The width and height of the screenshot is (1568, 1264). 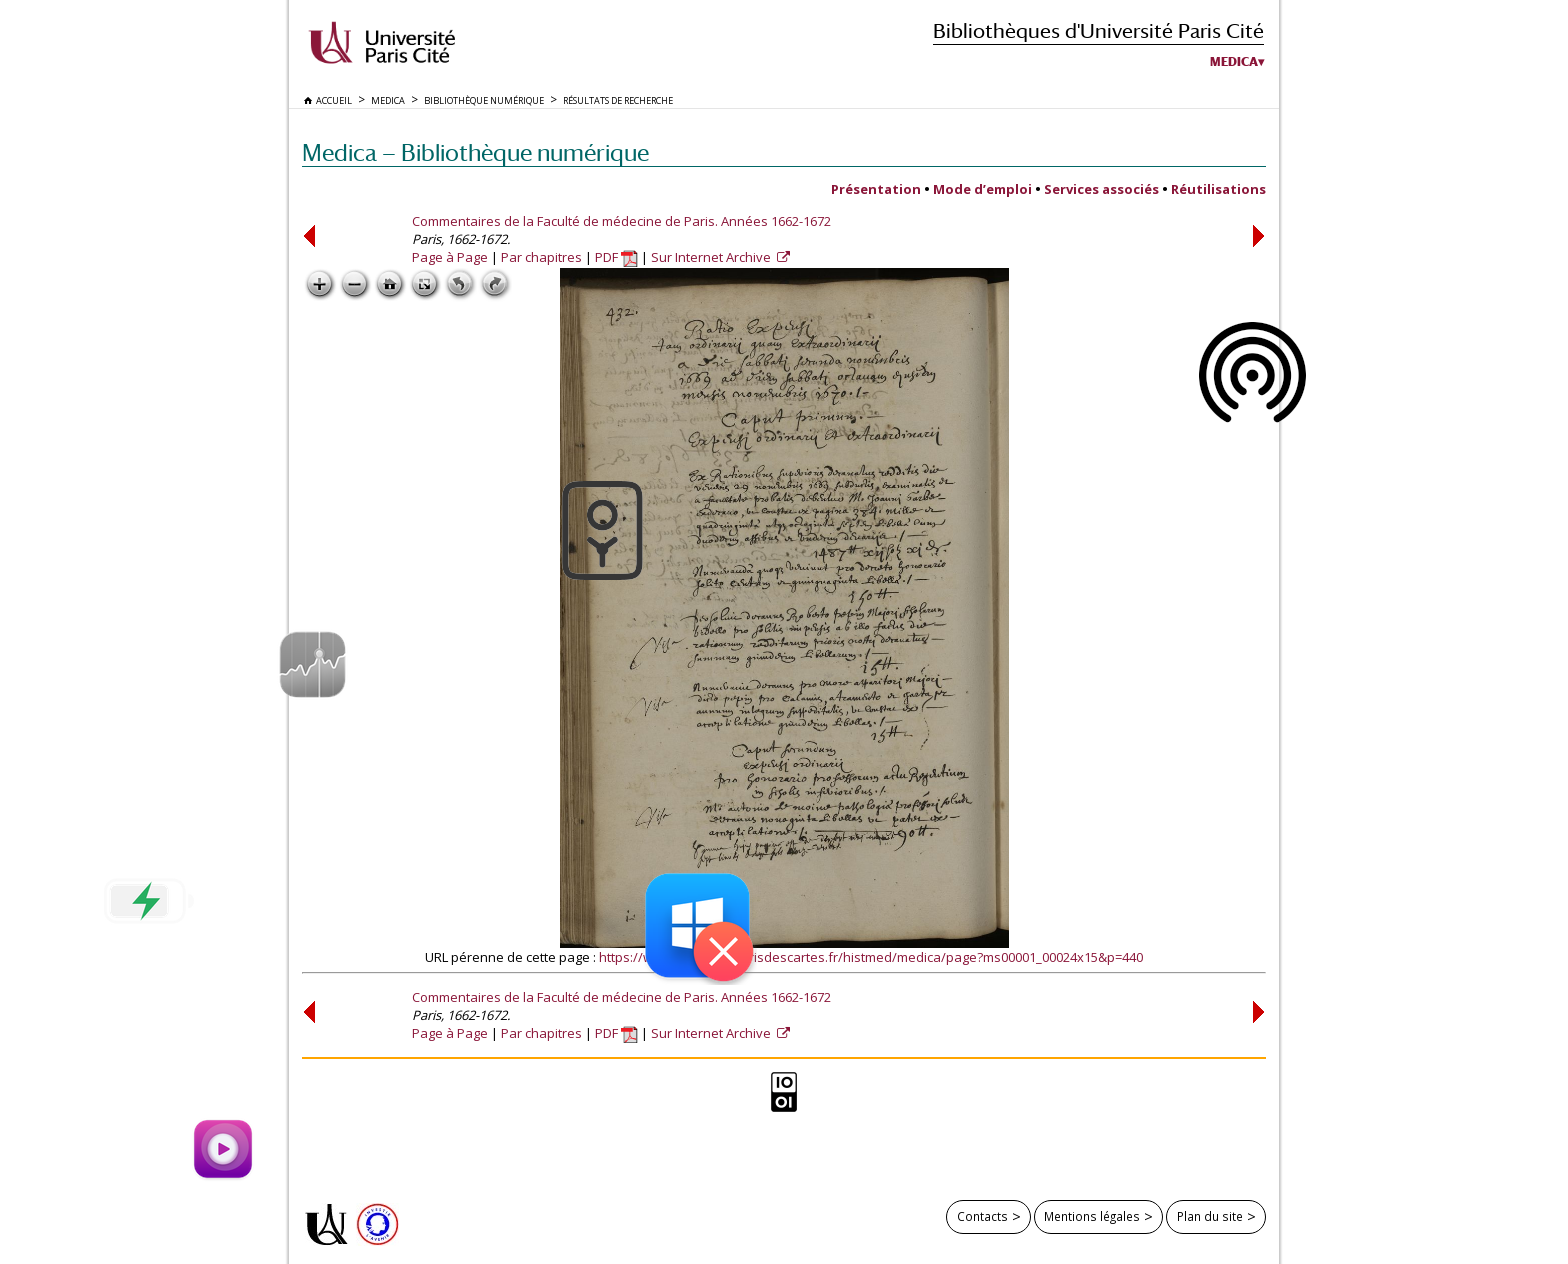 What do you see at coordinates (697, 925) in the screenshot?
I see `uninstall windows applications running through wine` at bounding box center [697, 925].